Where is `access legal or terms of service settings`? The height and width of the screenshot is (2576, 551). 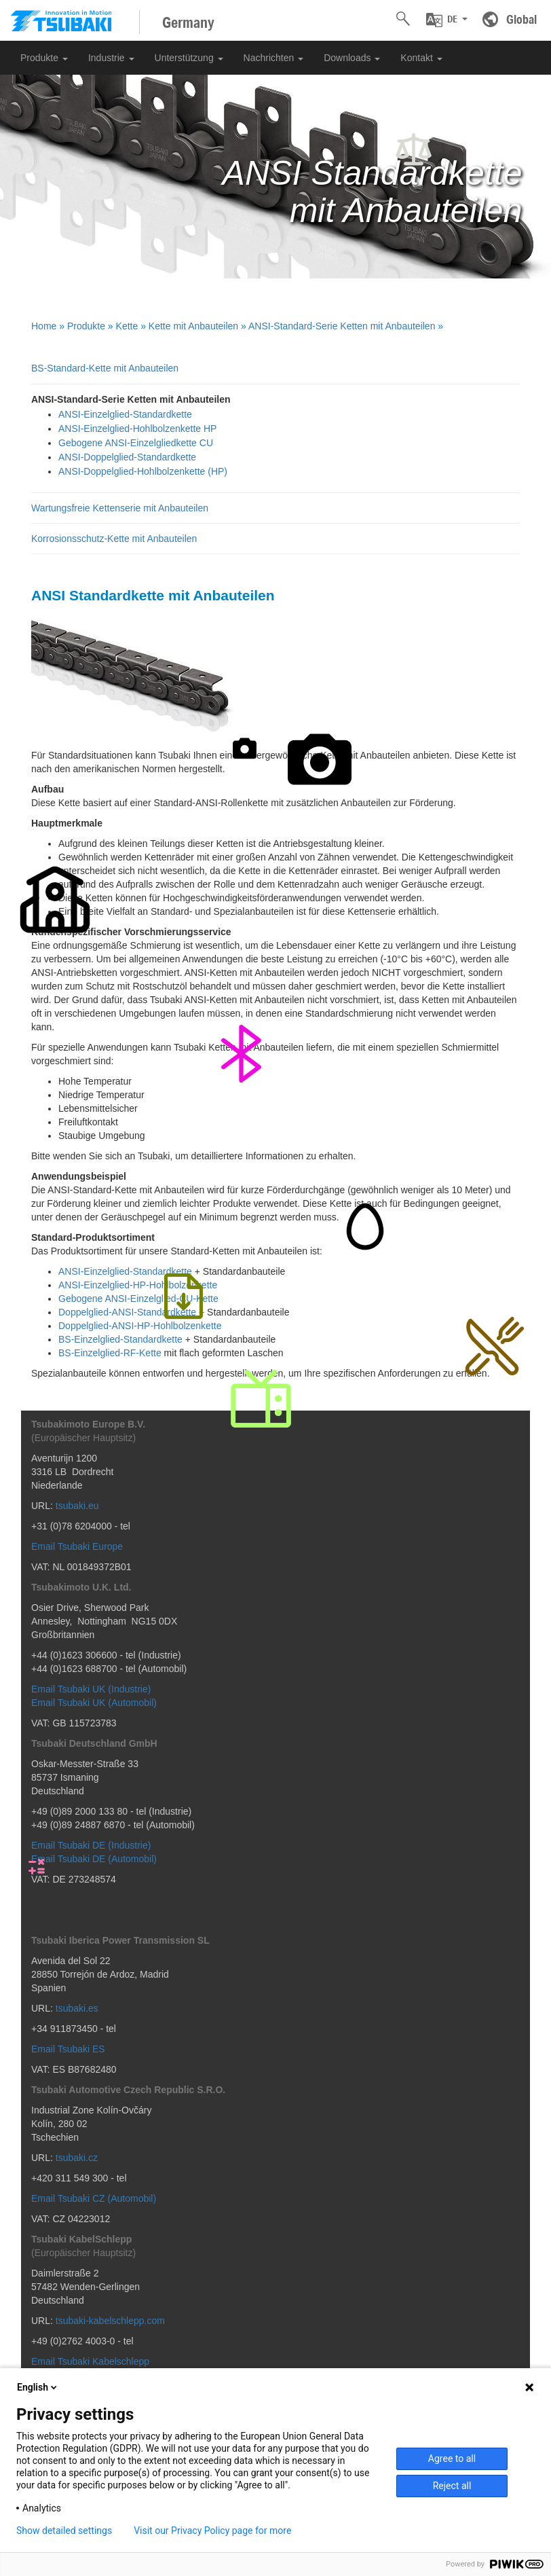
access legal or terms of service settings is located at coordinates (413, 149).